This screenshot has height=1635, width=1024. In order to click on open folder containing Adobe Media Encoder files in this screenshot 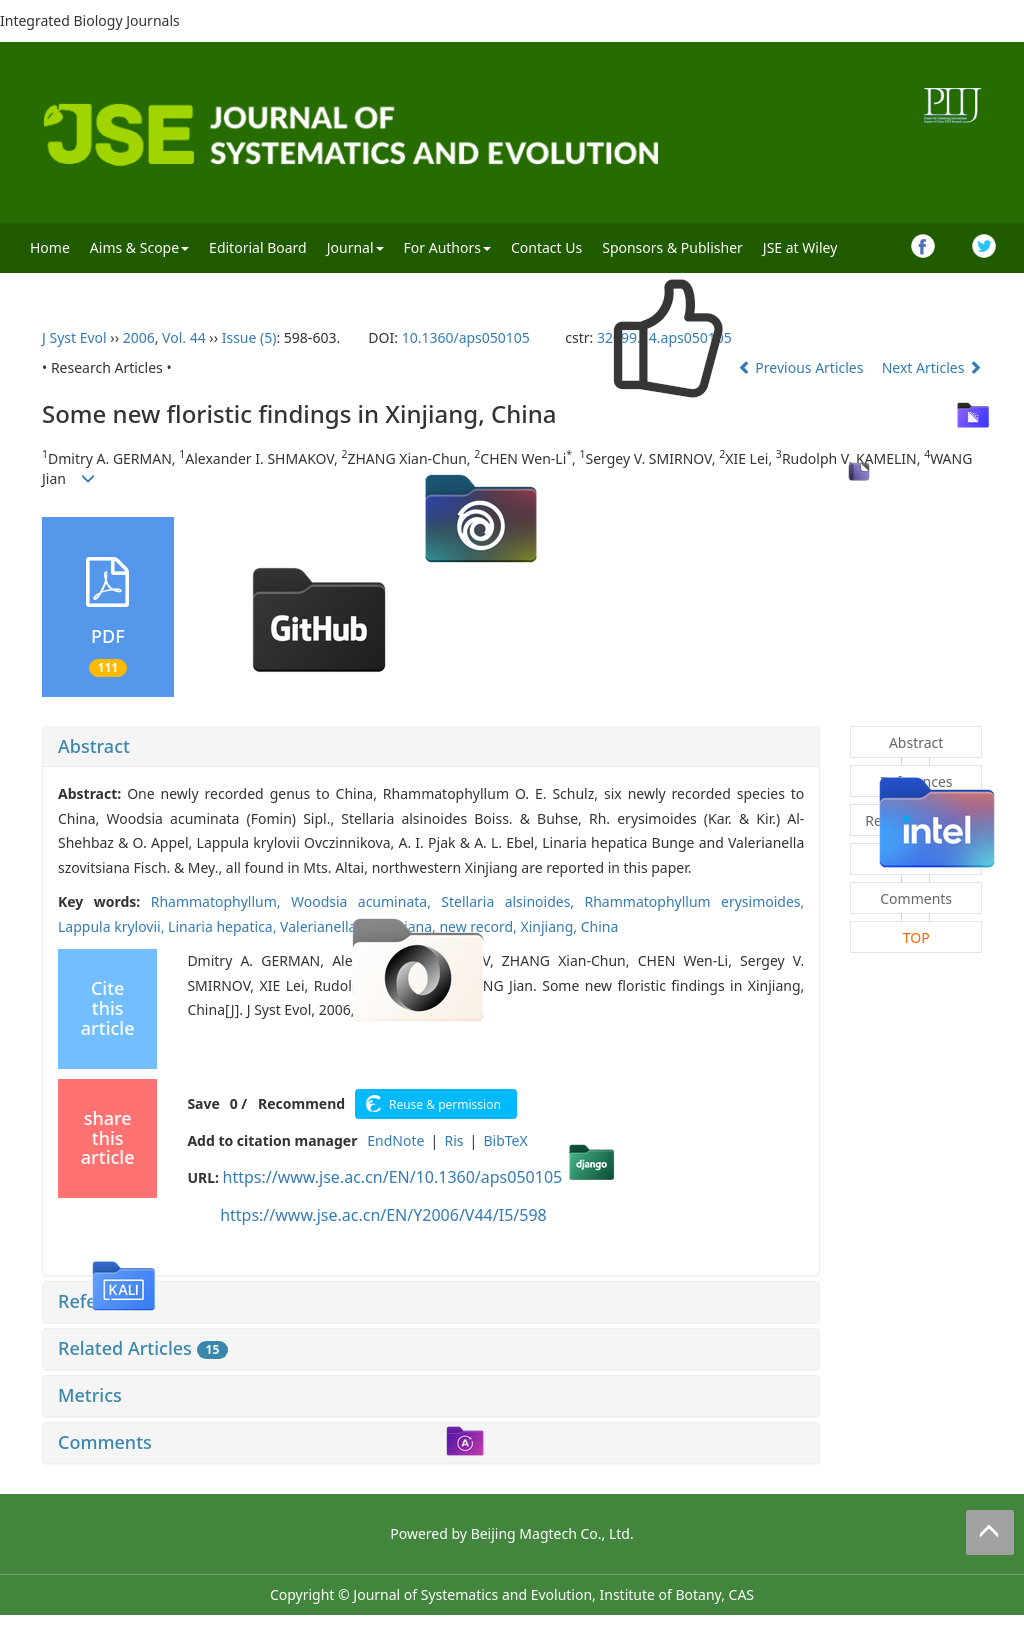, I will do `click(973, 416)`.